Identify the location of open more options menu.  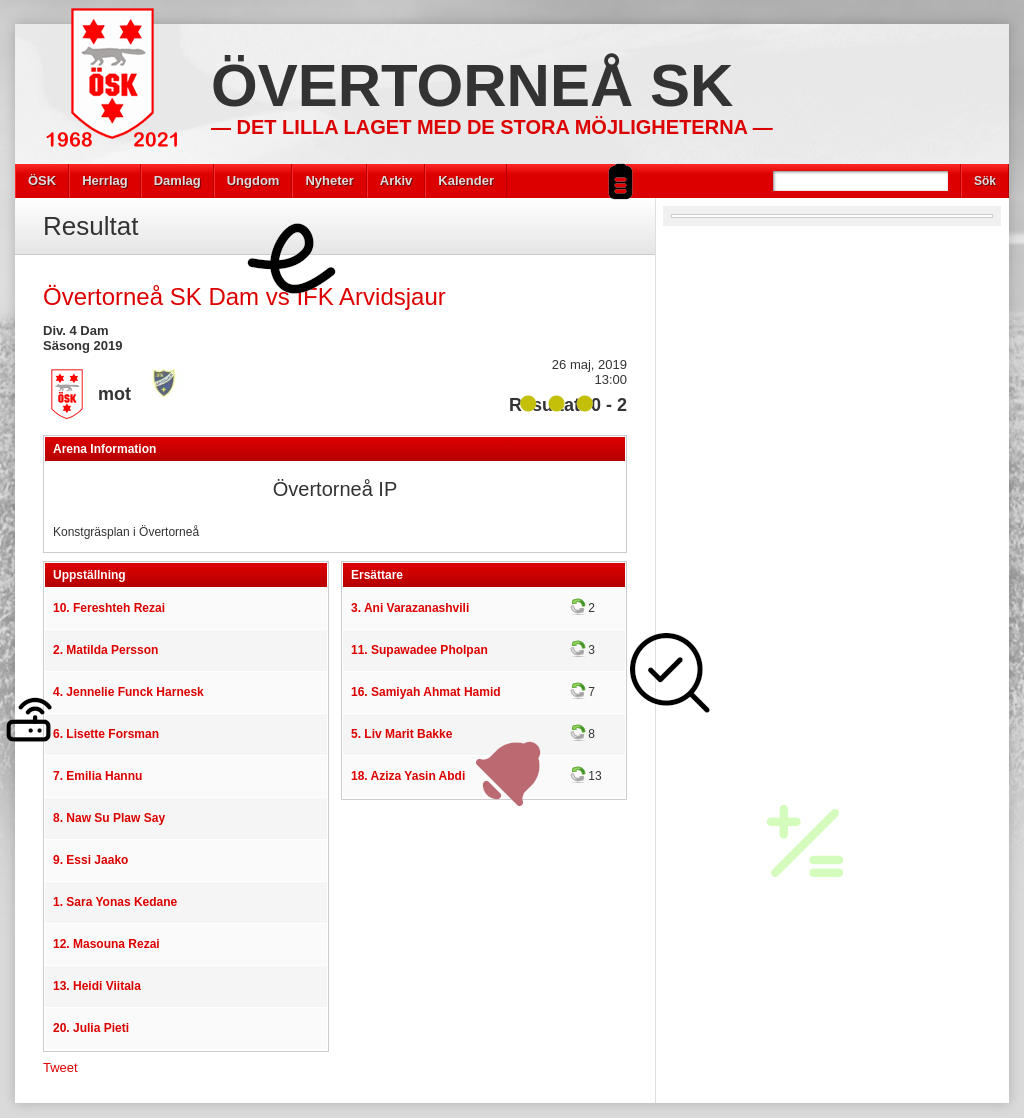
(556, 403).